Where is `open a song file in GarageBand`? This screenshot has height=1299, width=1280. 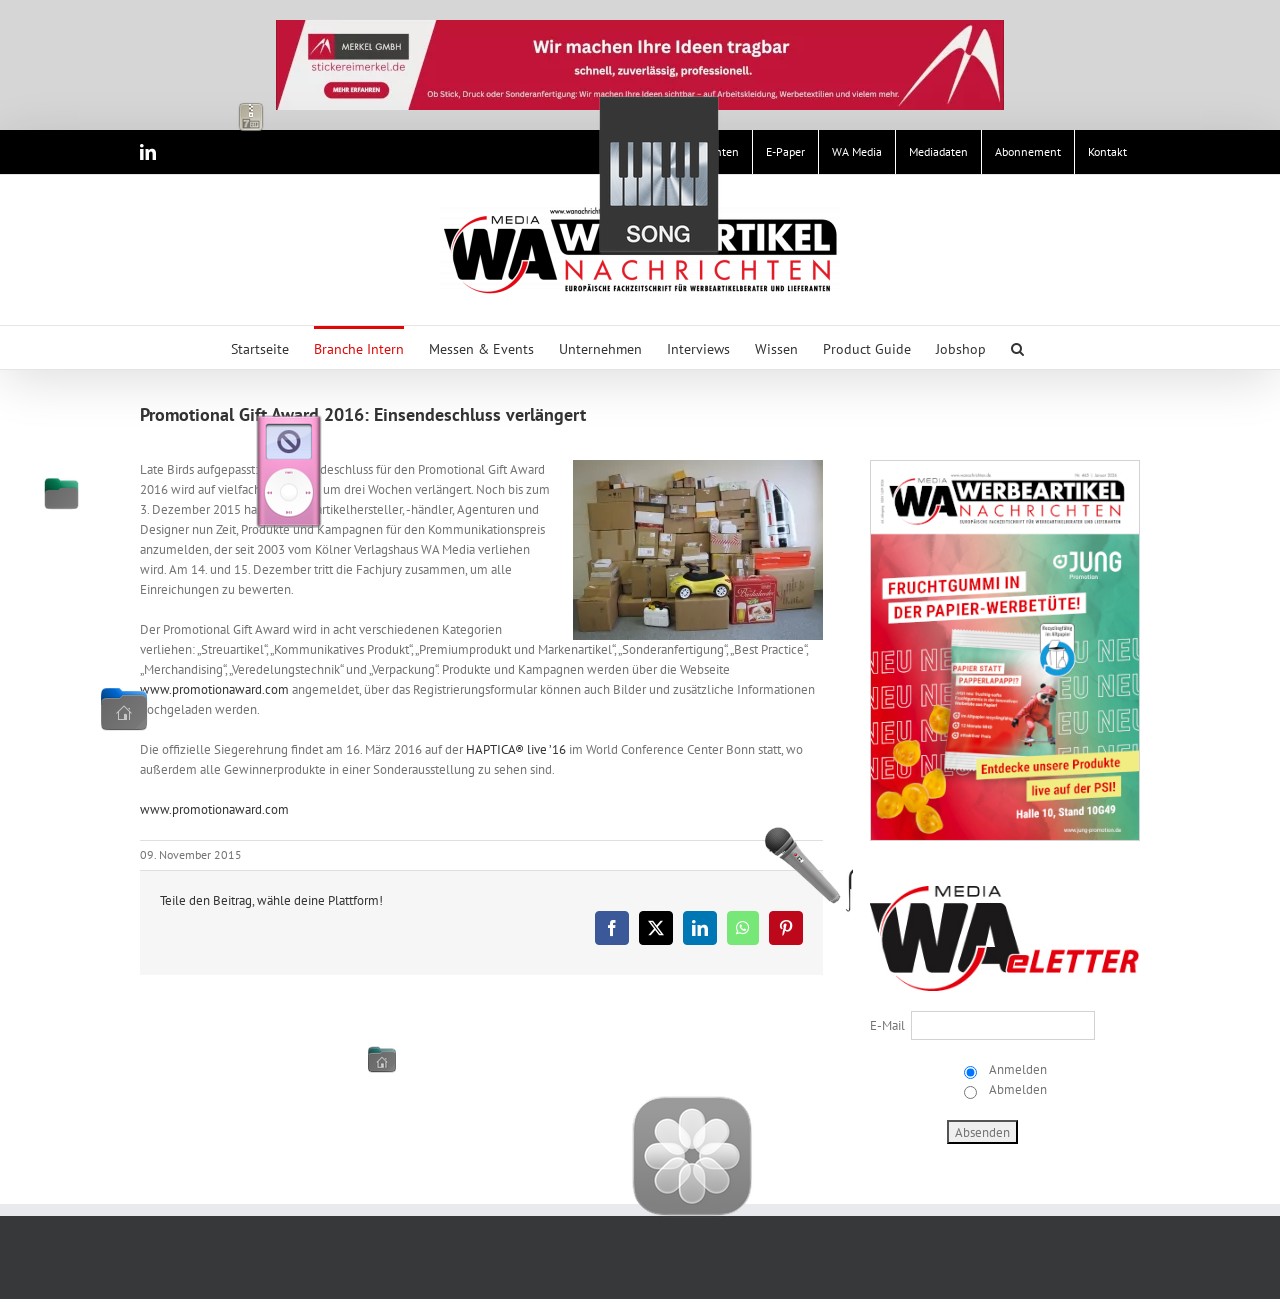
open a song file in GarageBand is located at coordinates (659, 178).